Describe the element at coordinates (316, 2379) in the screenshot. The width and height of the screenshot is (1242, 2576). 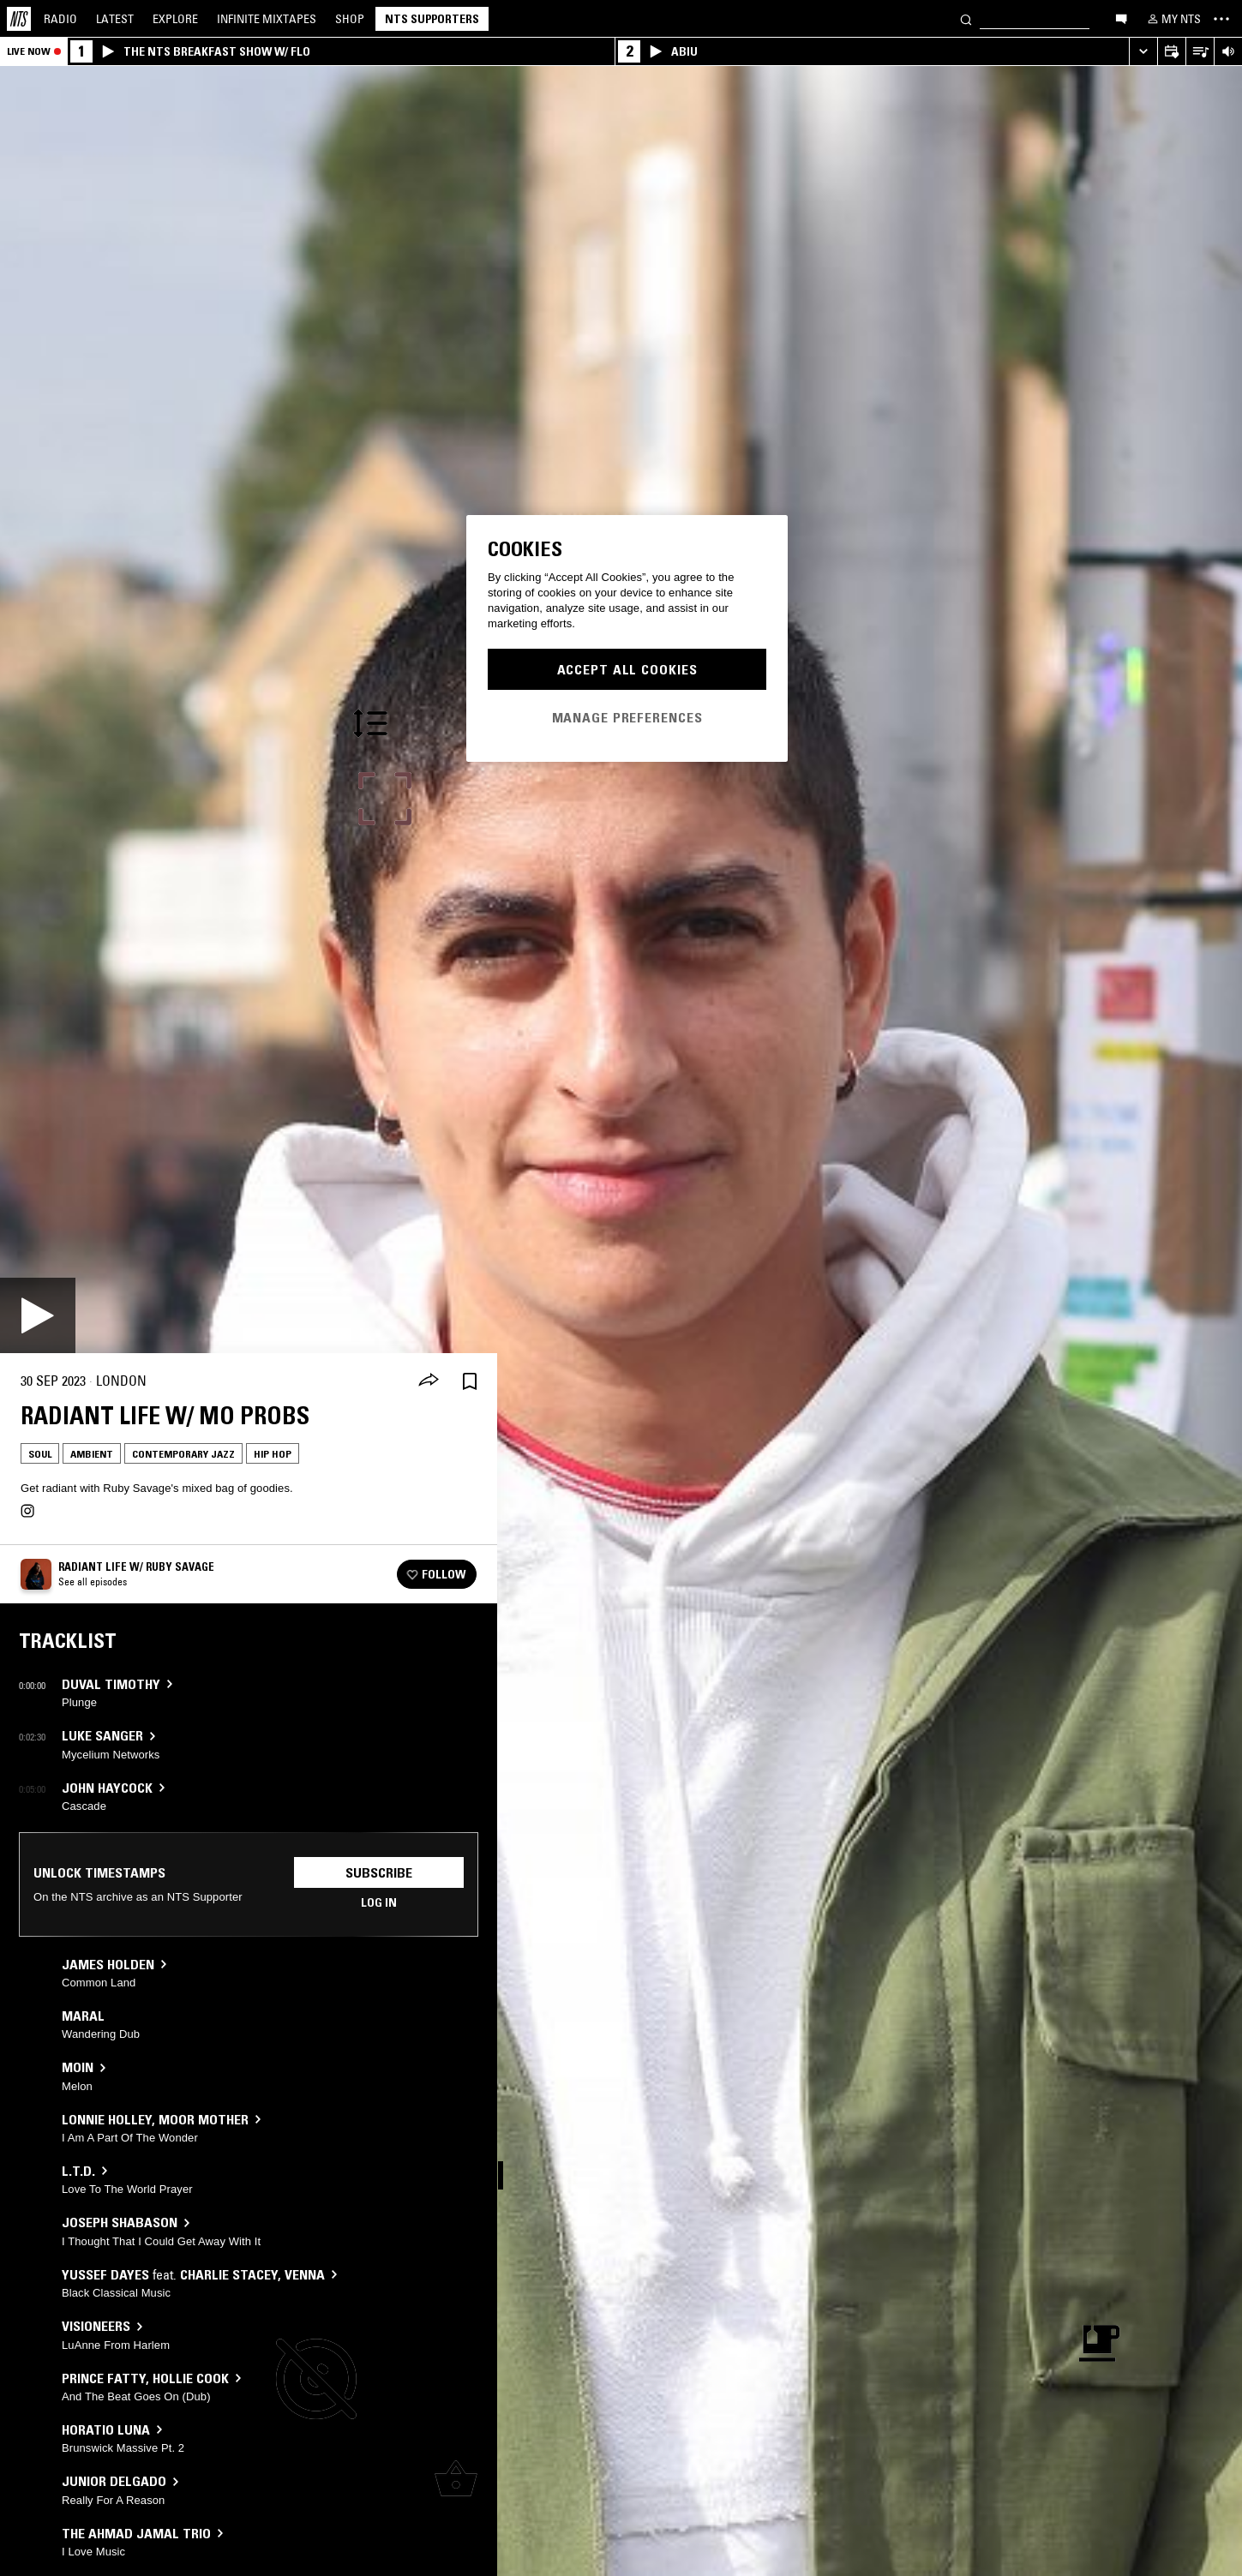
I see `indicates content is not copyrighted` at that location.